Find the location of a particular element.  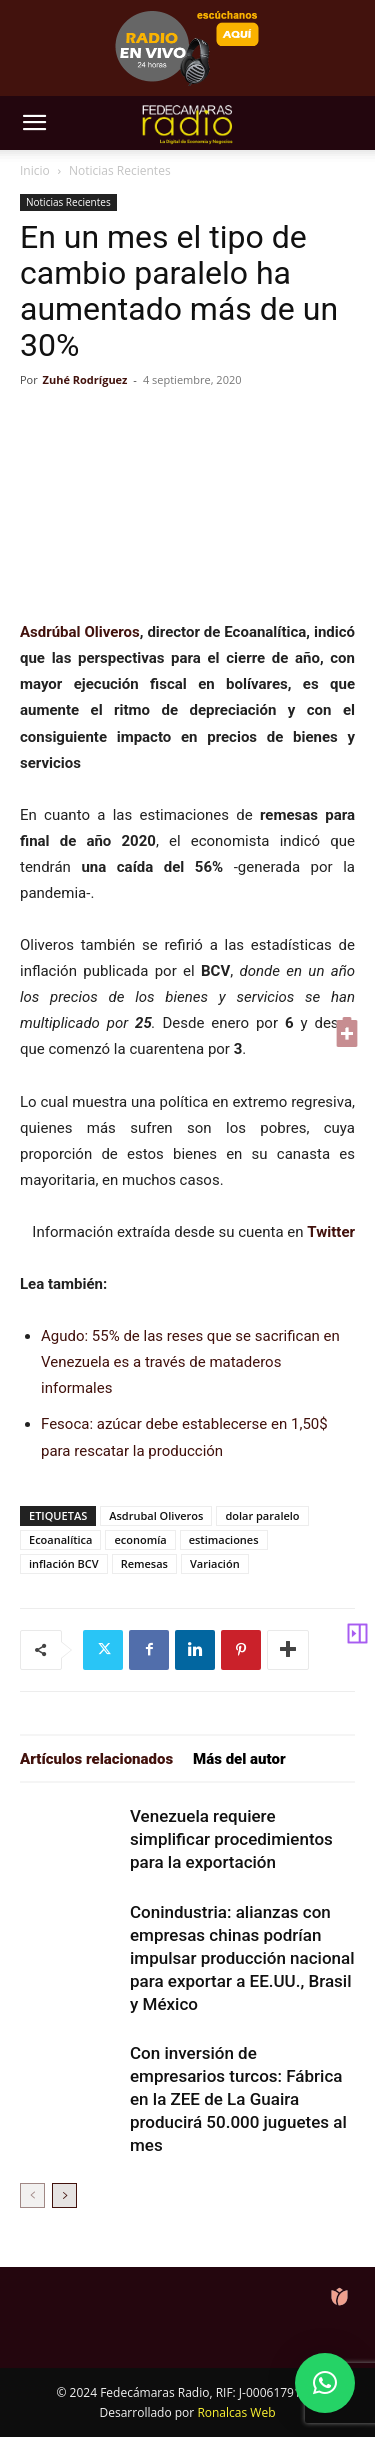

access nature or garden-related features is located at coordinates (339, 2296).